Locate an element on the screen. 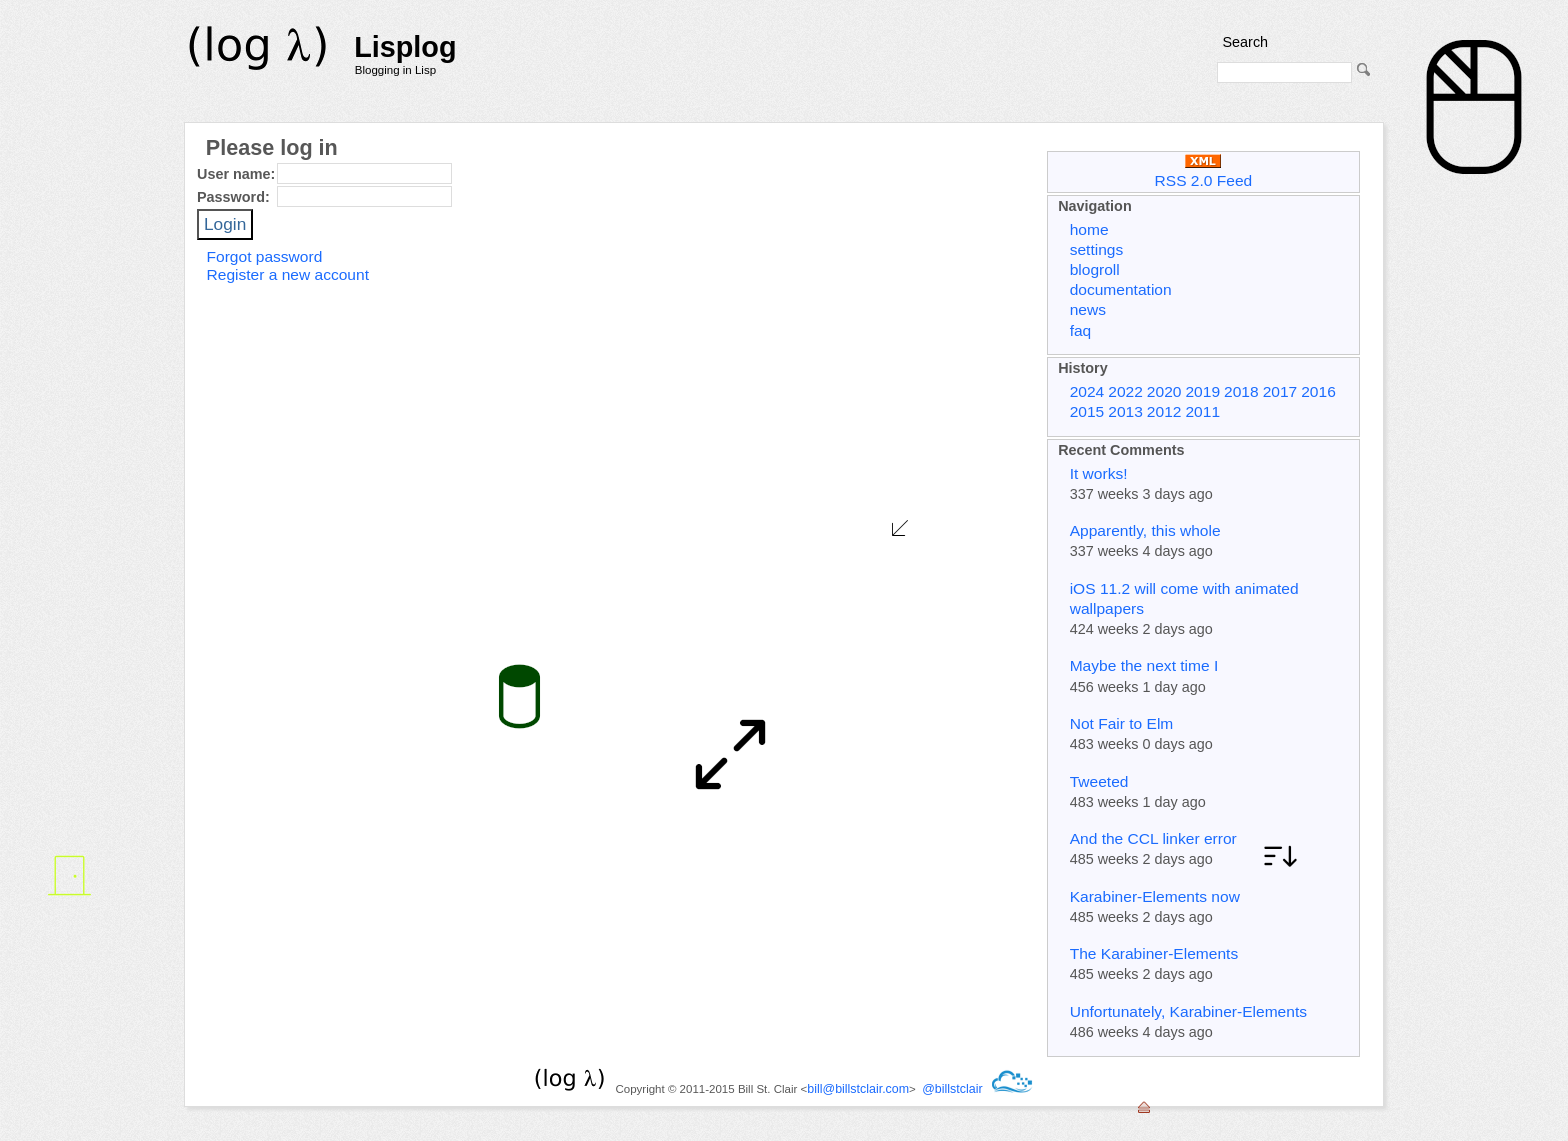  navigate to the bottom-left corner is located at coordinates (900, 528).